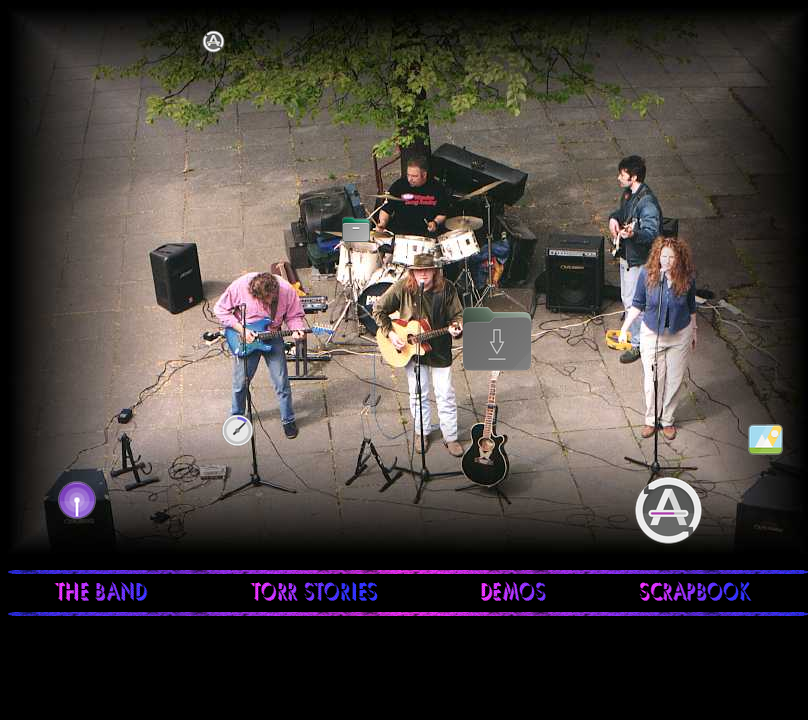 This screenshot has height=720, width=808. I want to click on open the file manager, so click(356, 229).